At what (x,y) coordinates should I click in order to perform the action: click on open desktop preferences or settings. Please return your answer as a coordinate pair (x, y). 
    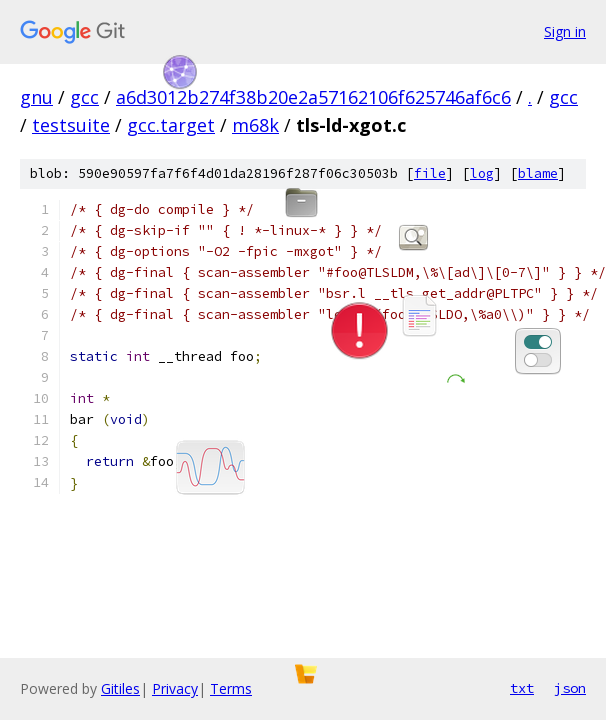
    Looking at the image, I should click on (538, 351).